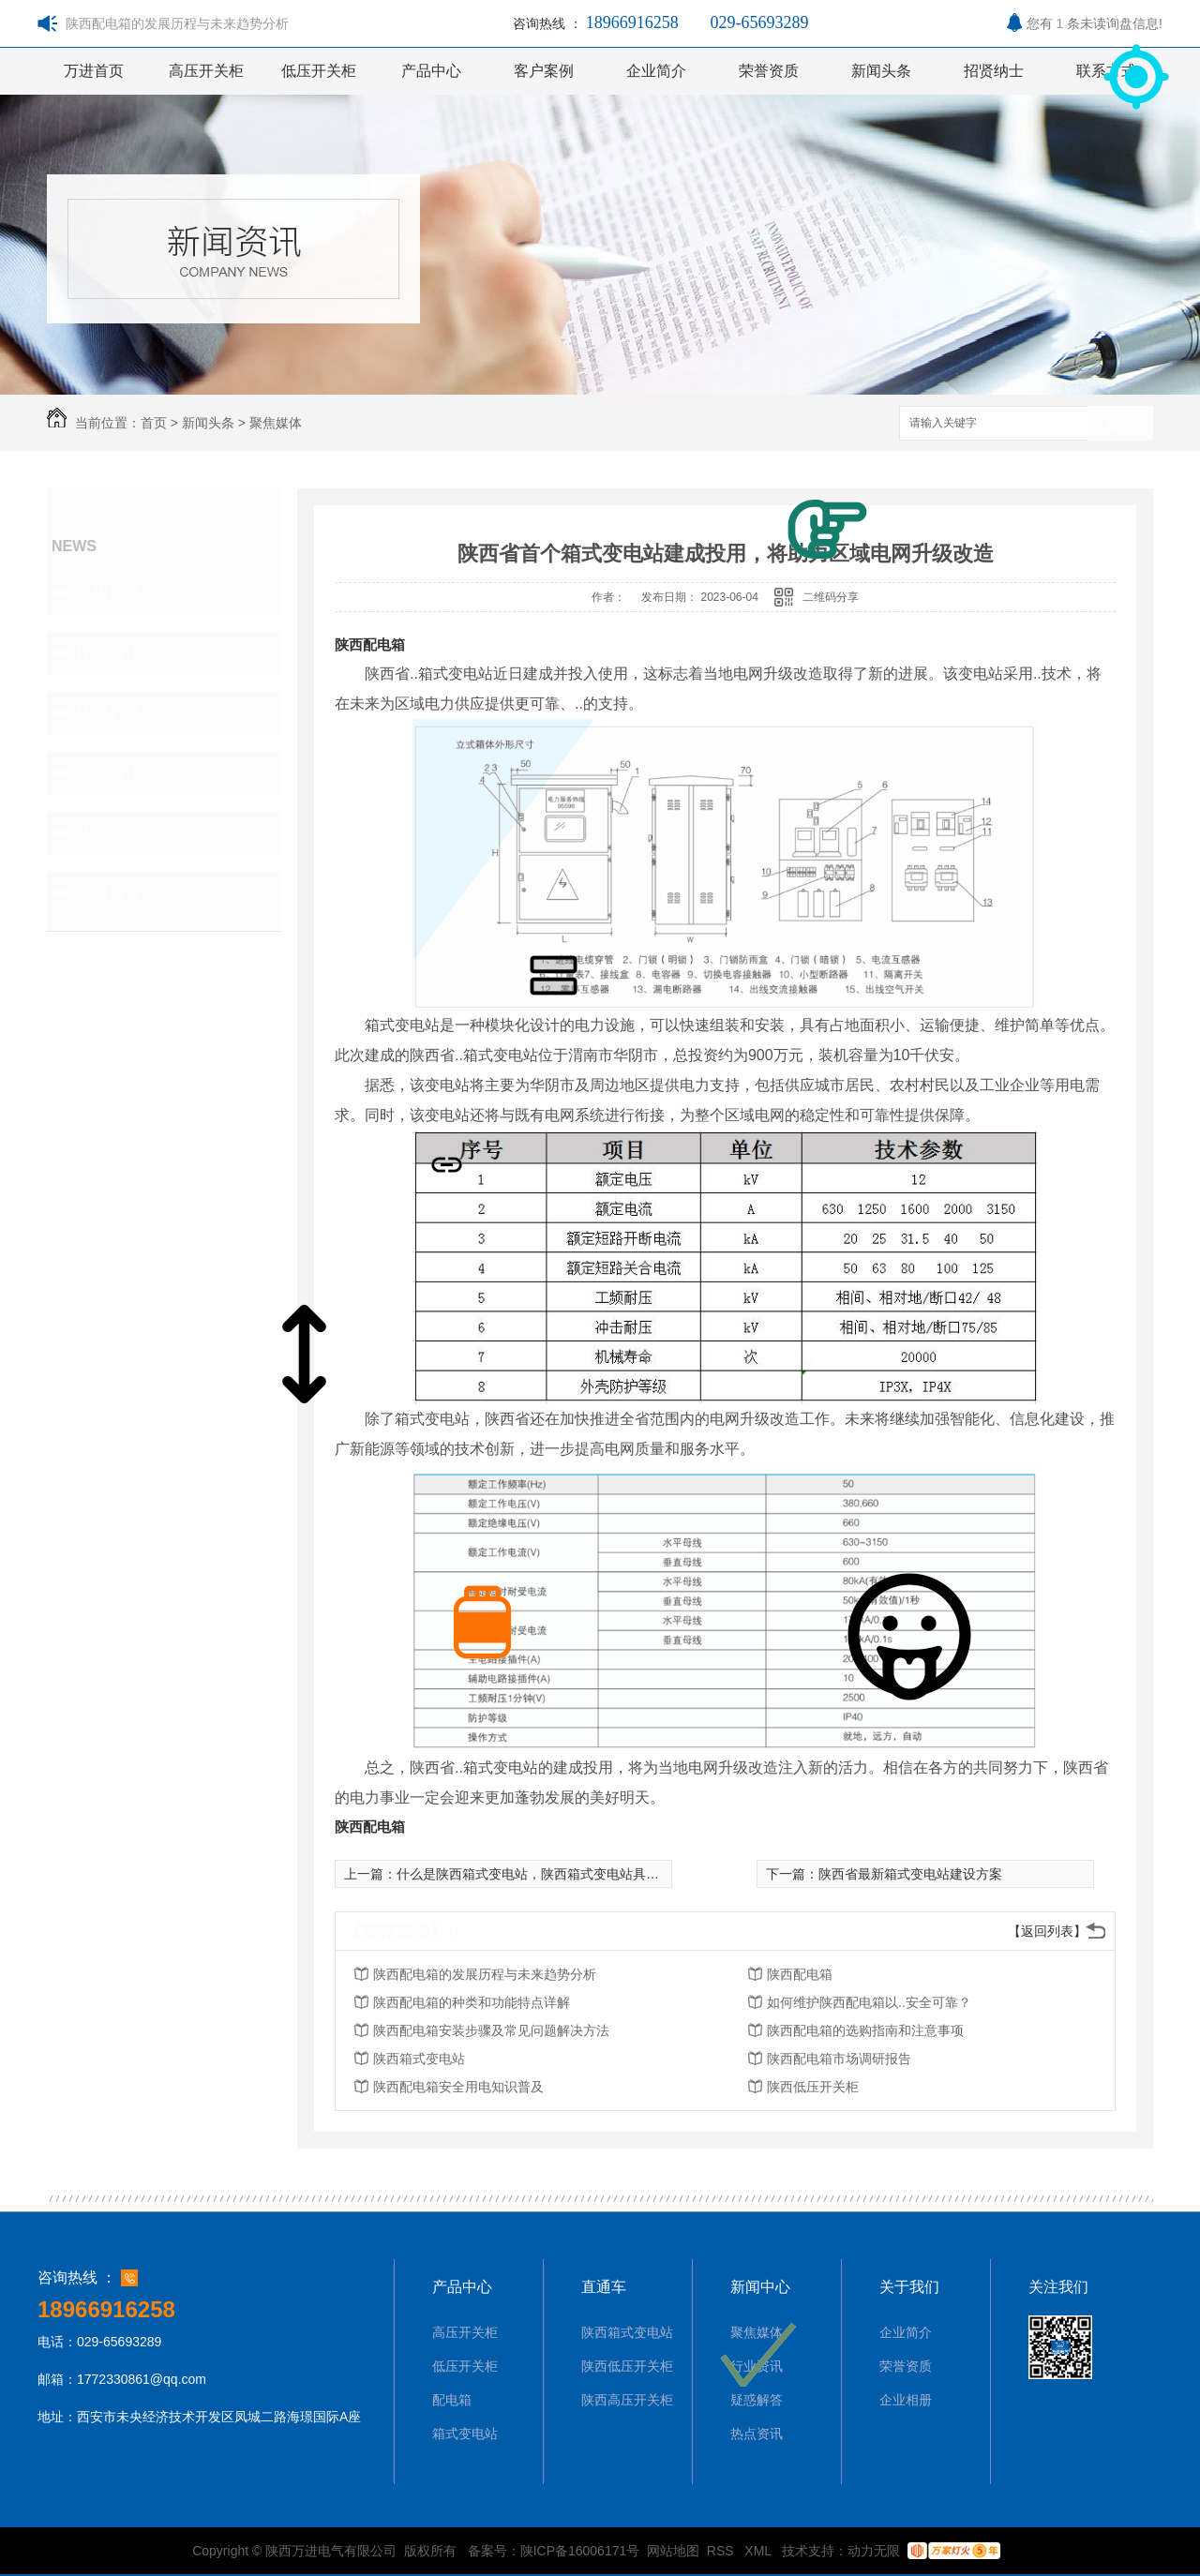 The width and height of the screenshot is (1200, 2576). What do you see at coordinates (446, 1164) in the screenshot?
I see `insert a hyperlink` at bounding box center [446, 1164].